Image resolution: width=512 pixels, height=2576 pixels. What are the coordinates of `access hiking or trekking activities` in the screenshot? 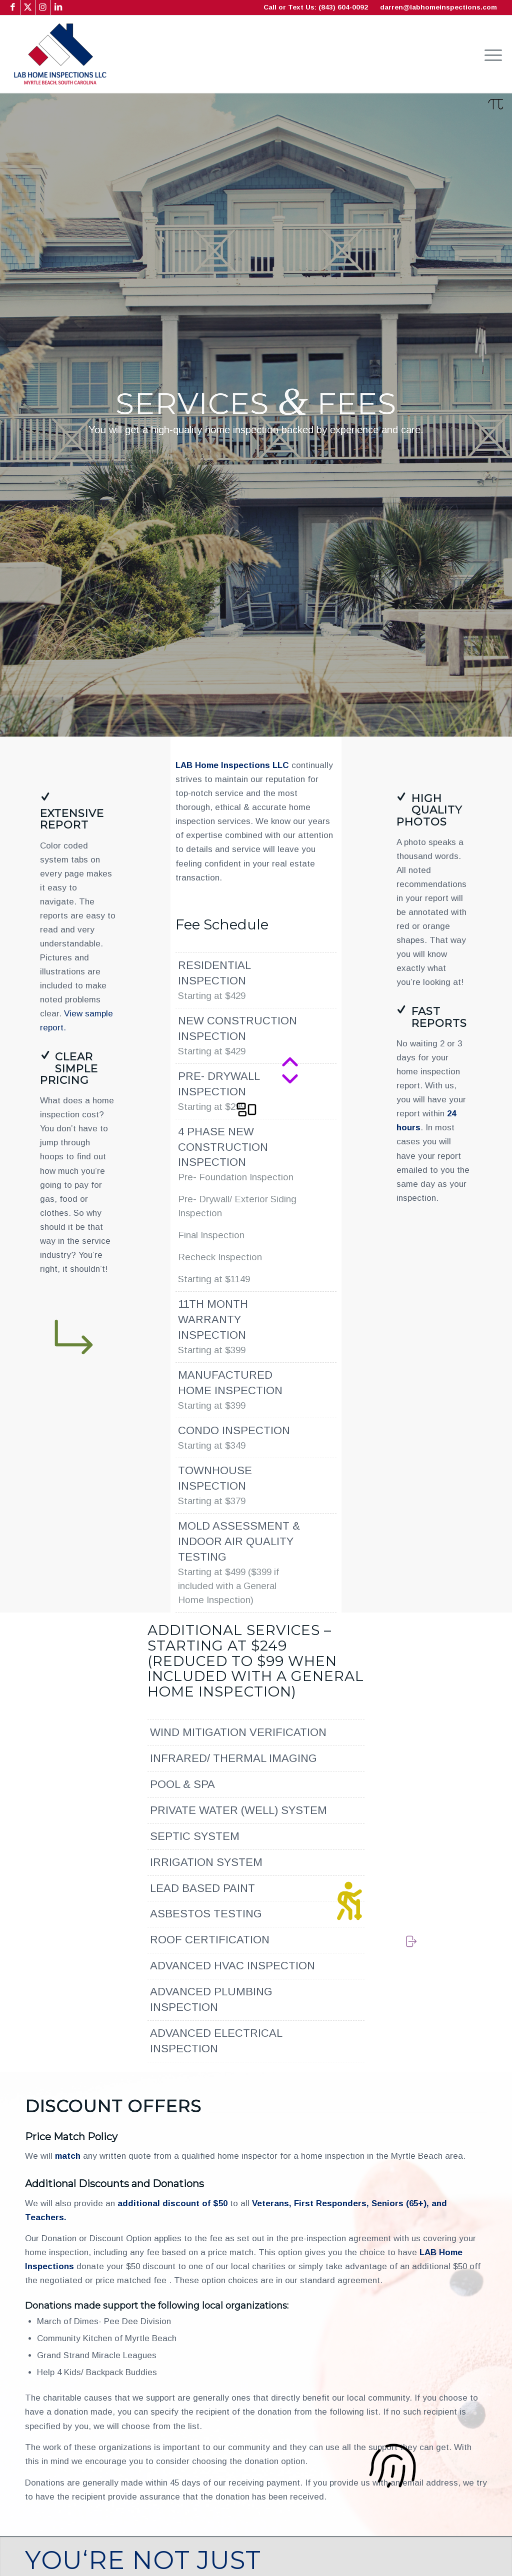 It's located at (348, 1901).